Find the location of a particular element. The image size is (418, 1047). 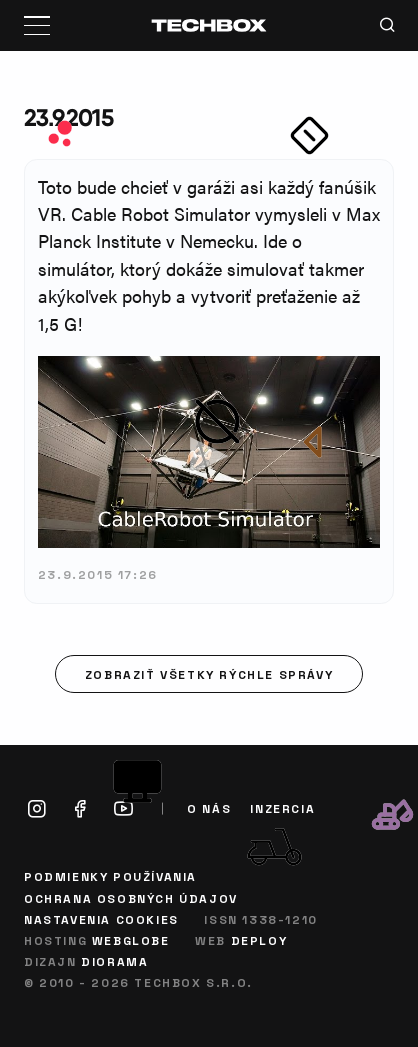

construction or building in progress is located at coordinates (392, 814).